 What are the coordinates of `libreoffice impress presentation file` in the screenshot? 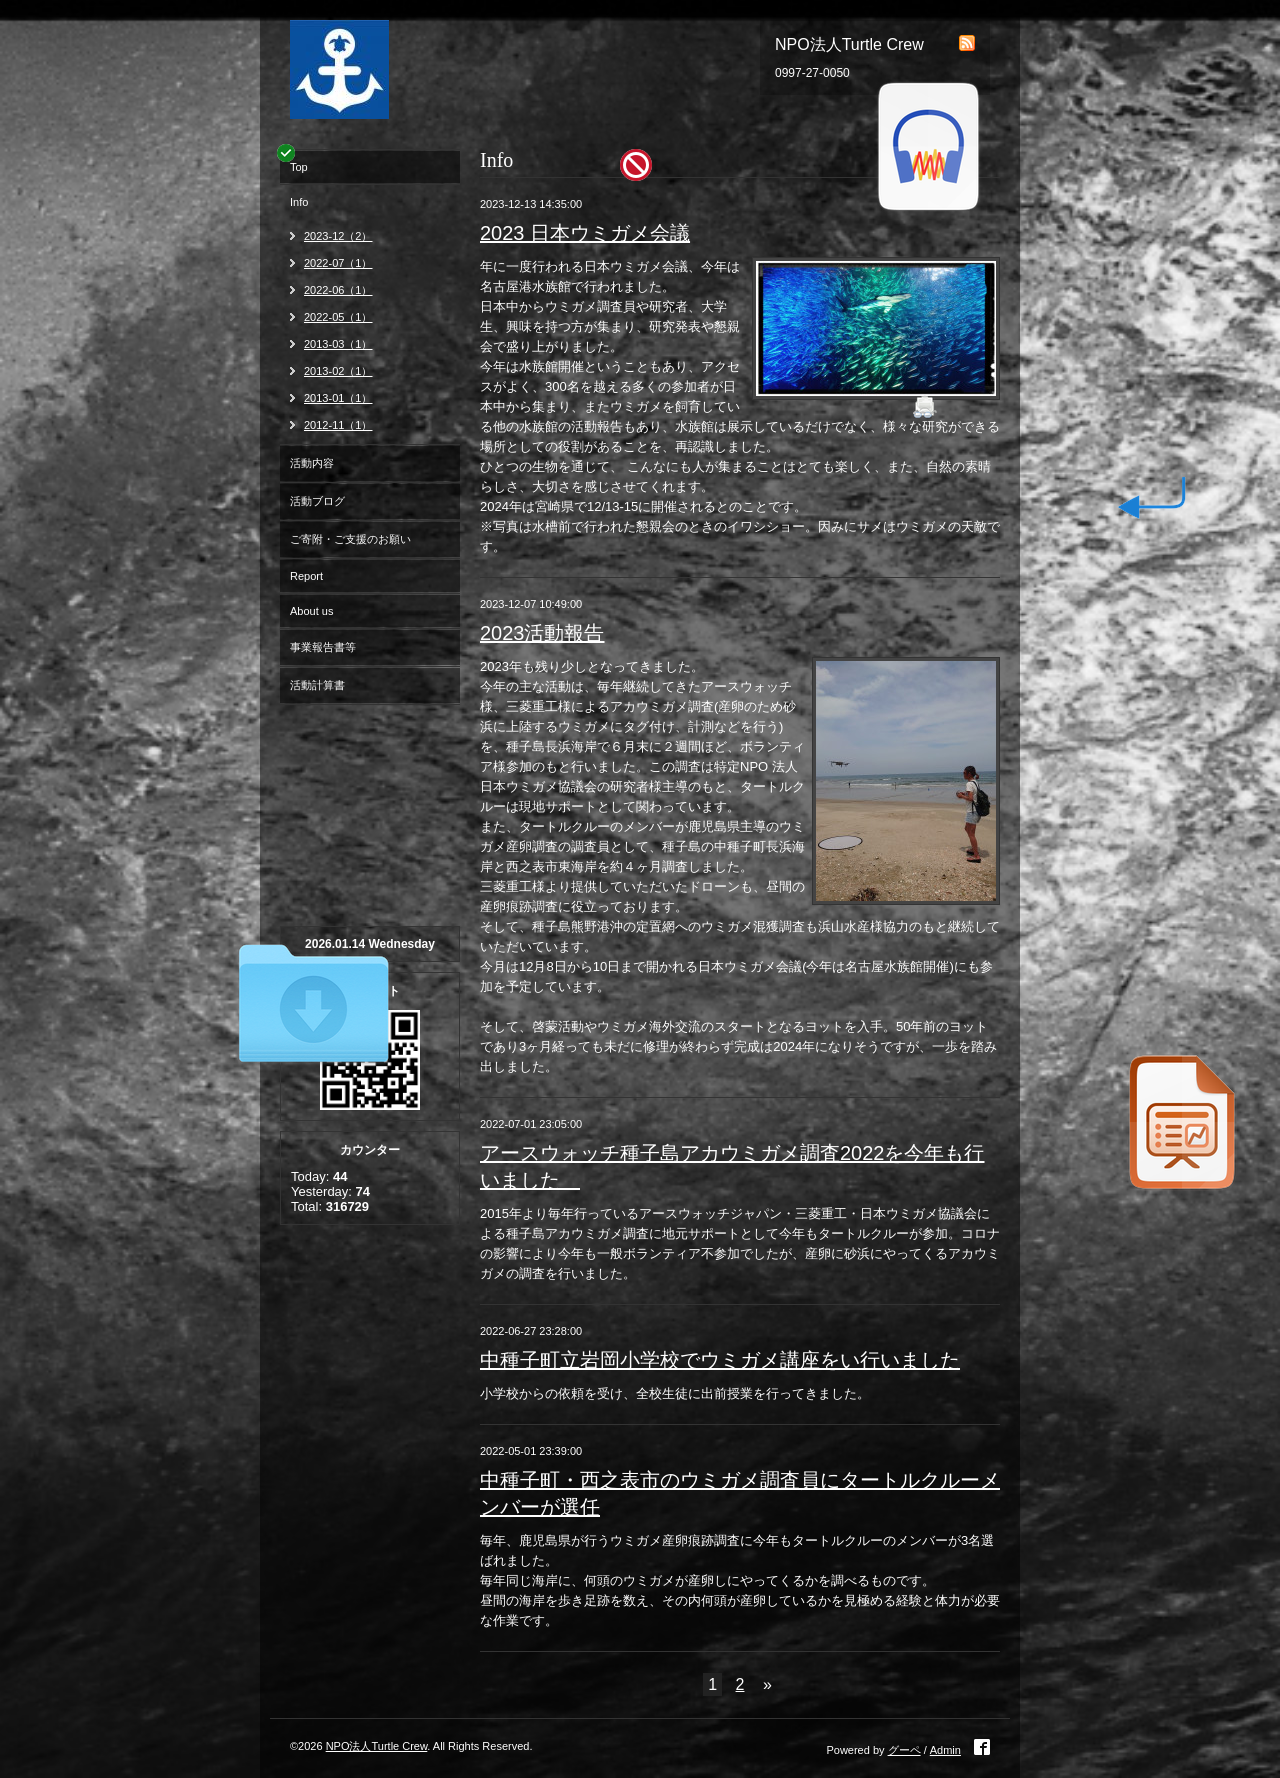 It's located at (1182, 1122).